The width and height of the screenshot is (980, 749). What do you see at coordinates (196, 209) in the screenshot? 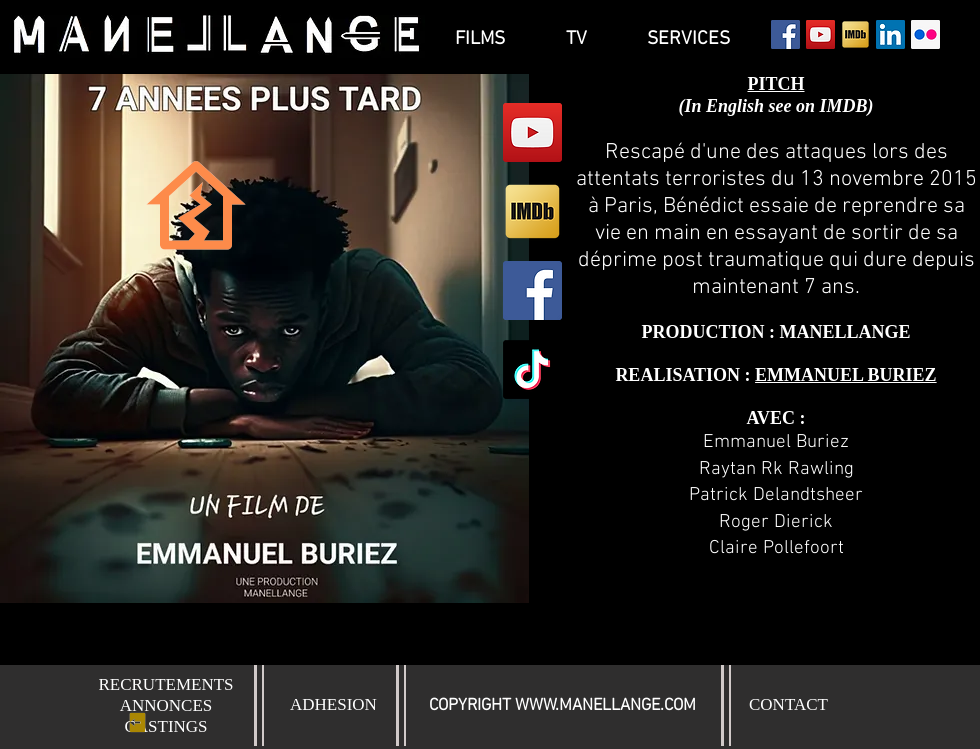
I see `indicates earthquake alert or seismic activity warning` at bounding box center [196, 209].